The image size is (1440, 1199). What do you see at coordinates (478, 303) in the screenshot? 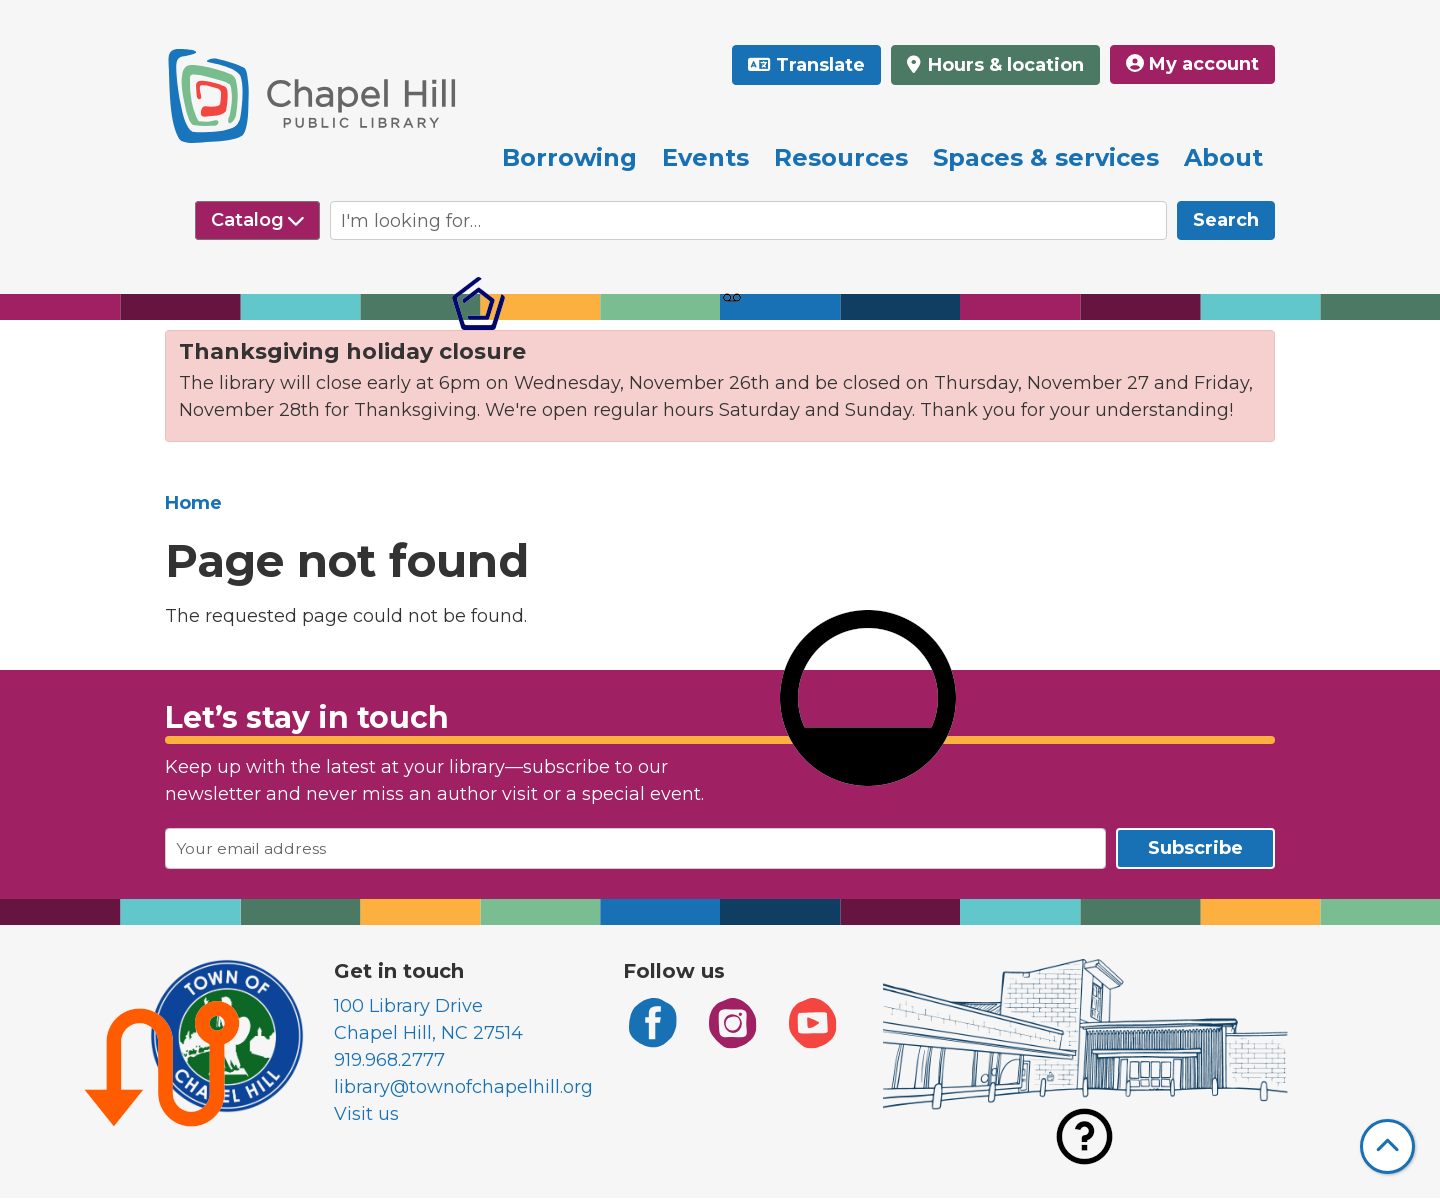
I see `geode geometry dash mod loader logo` at bounding box center [478, 303].